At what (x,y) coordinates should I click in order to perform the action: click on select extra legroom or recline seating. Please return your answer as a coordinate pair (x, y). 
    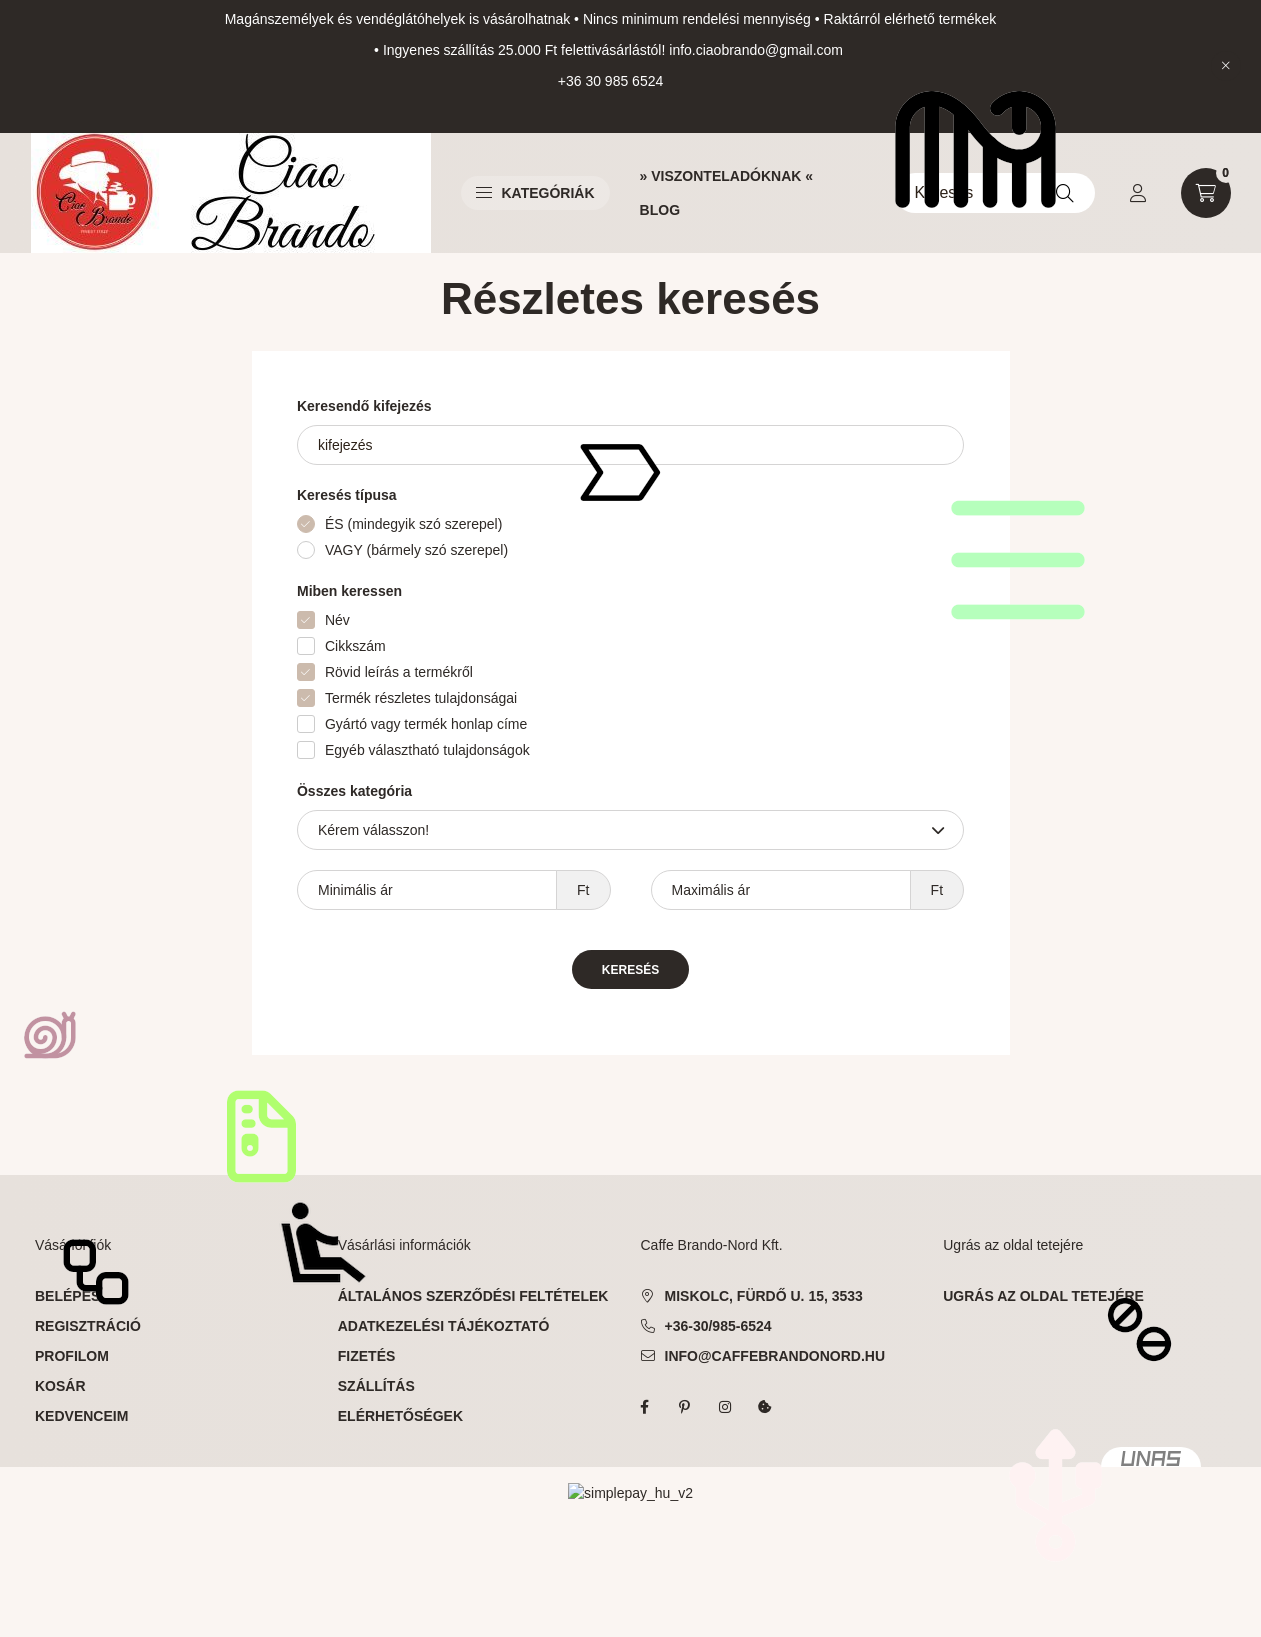
    Looking at the image, I should click on (323, 1244).